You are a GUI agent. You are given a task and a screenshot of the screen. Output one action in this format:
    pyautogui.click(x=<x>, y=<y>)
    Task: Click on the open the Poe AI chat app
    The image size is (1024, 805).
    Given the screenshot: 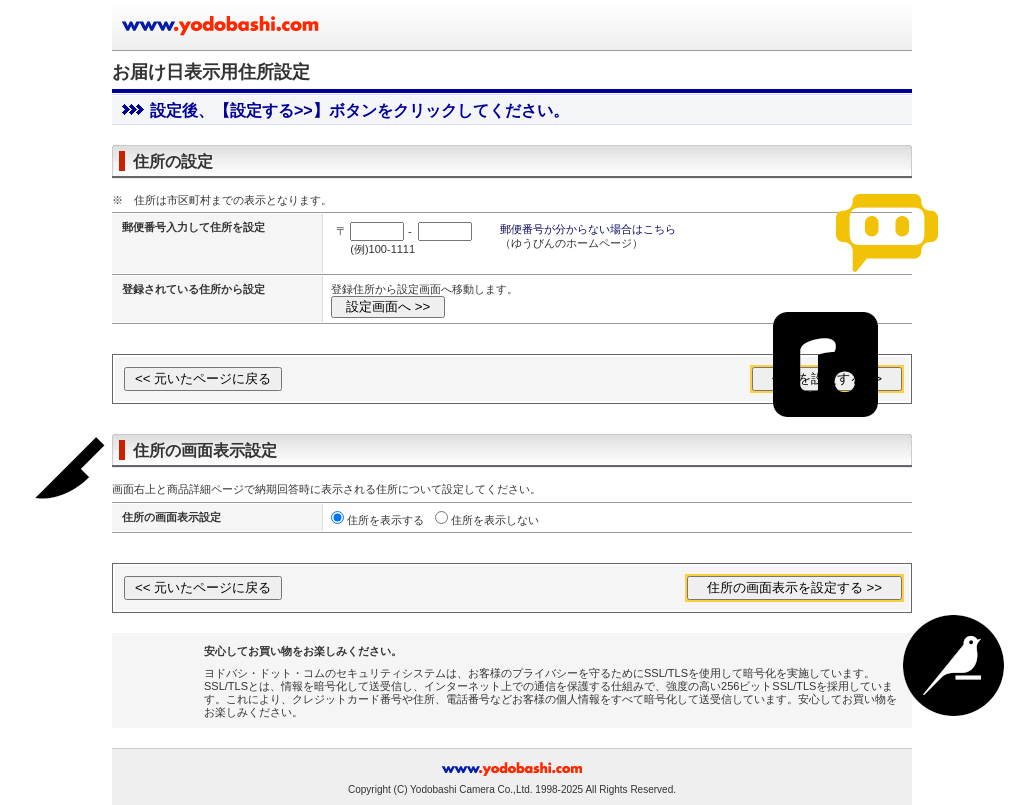 What is the action you would take?
    pyautogui.click(x=887, y=233)
    